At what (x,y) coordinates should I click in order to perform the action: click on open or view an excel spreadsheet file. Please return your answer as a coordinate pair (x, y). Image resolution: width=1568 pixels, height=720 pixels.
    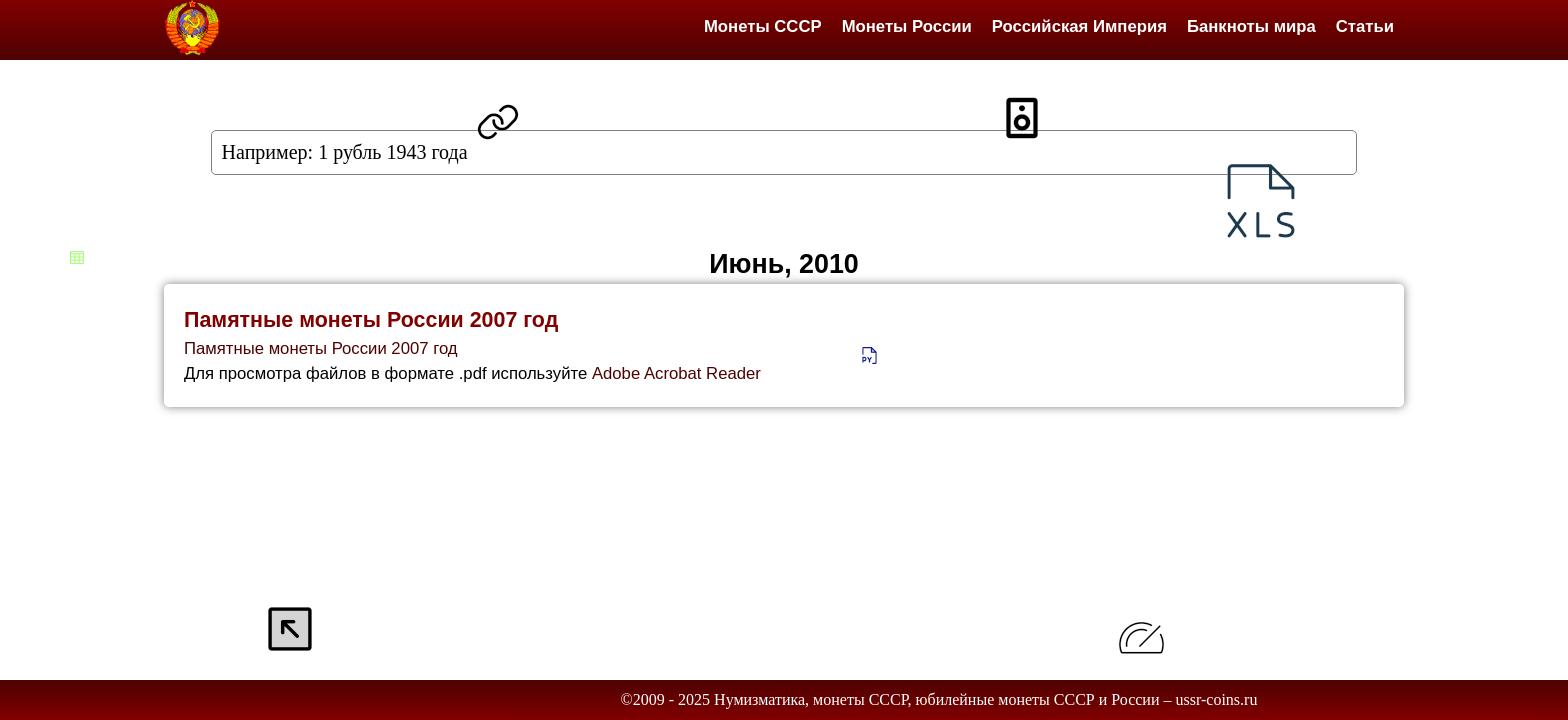
    Looking at the image, I should click on (1261, 204).